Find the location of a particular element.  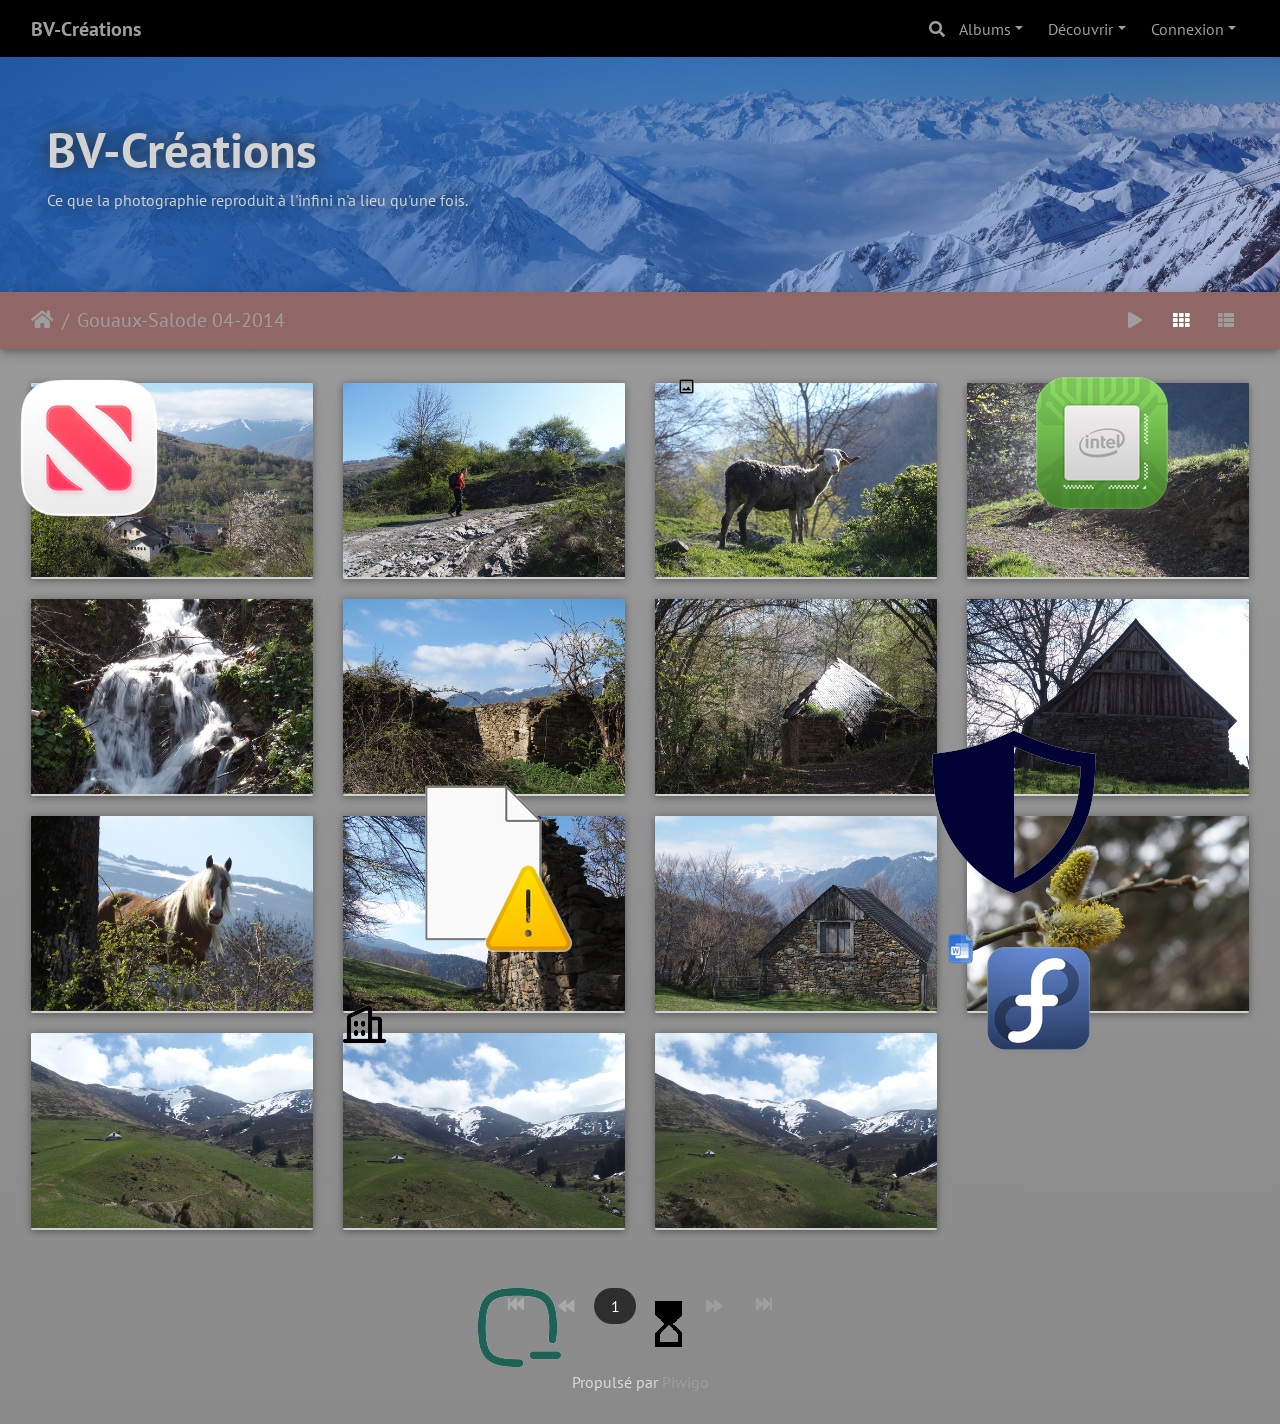

view image or photo is located at coordinates (686, 386).